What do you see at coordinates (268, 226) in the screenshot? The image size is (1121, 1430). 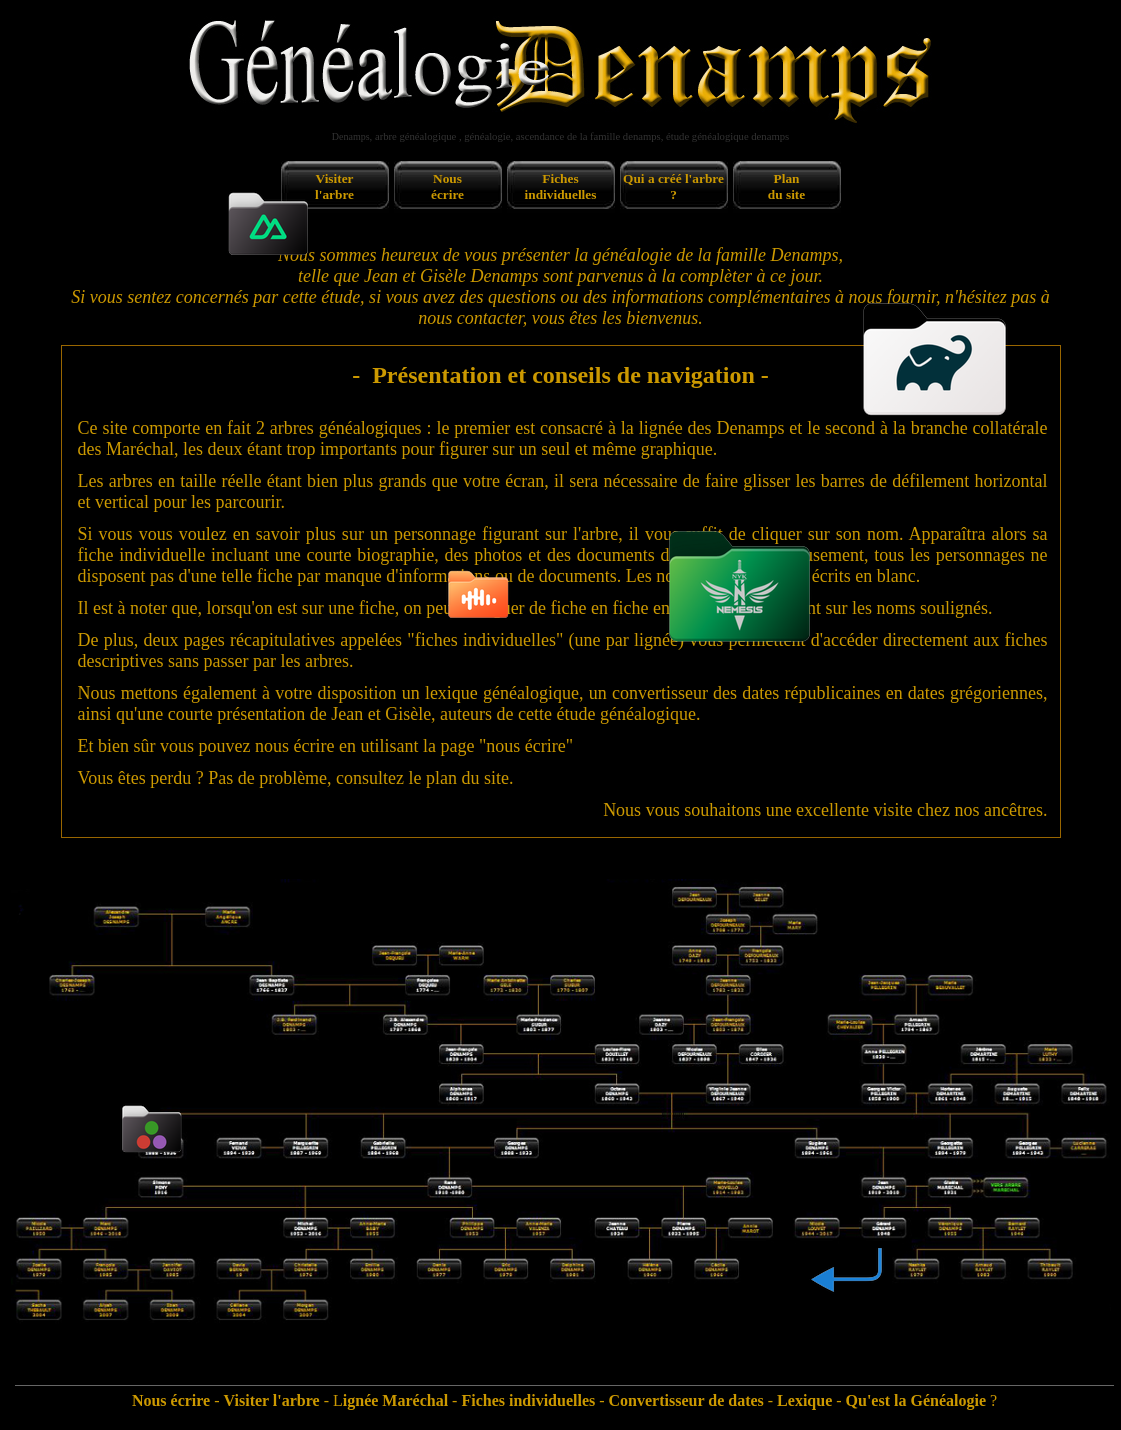 I see `open nuxt.js project folder` at bounding box center [268, 226].